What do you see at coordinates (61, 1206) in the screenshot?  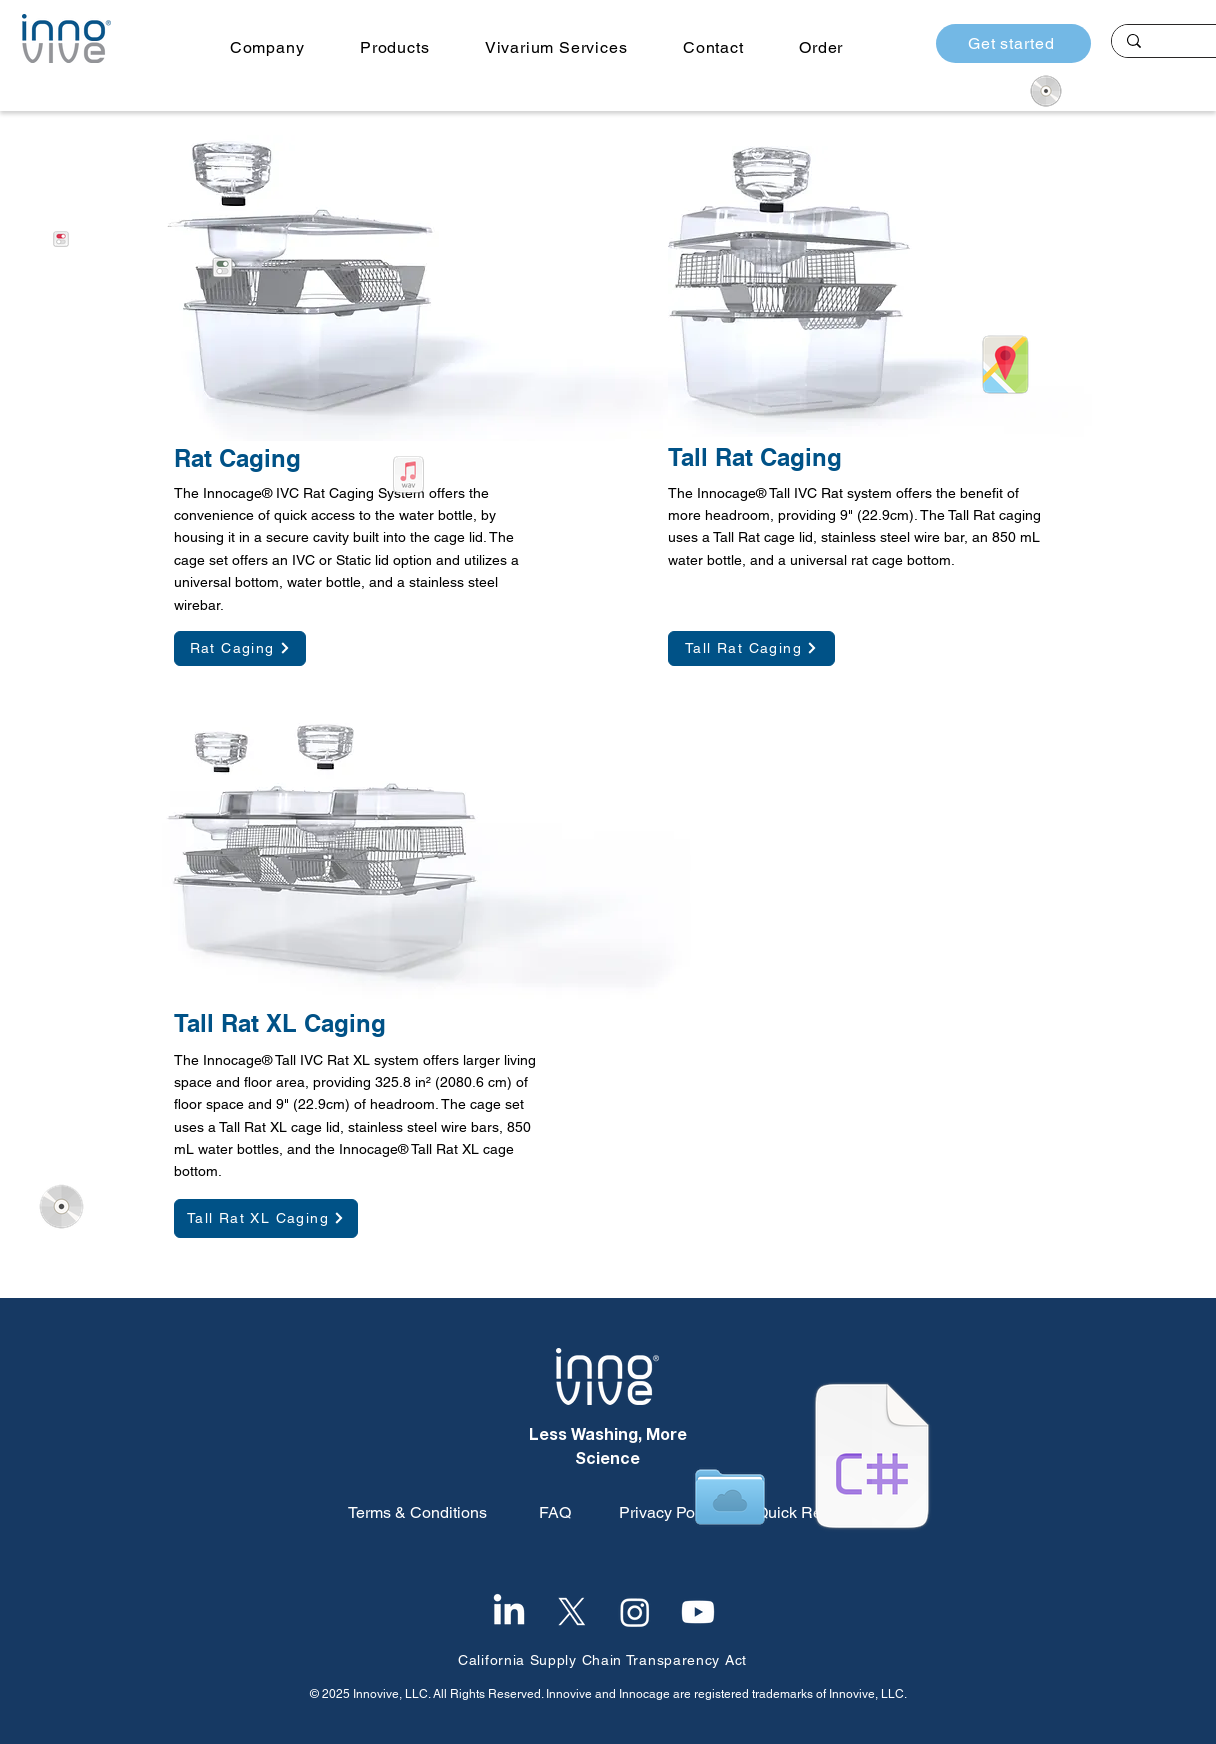 I see `indicates a DVD-RAM disc or optical media device` at bounding box center [61, 1206].